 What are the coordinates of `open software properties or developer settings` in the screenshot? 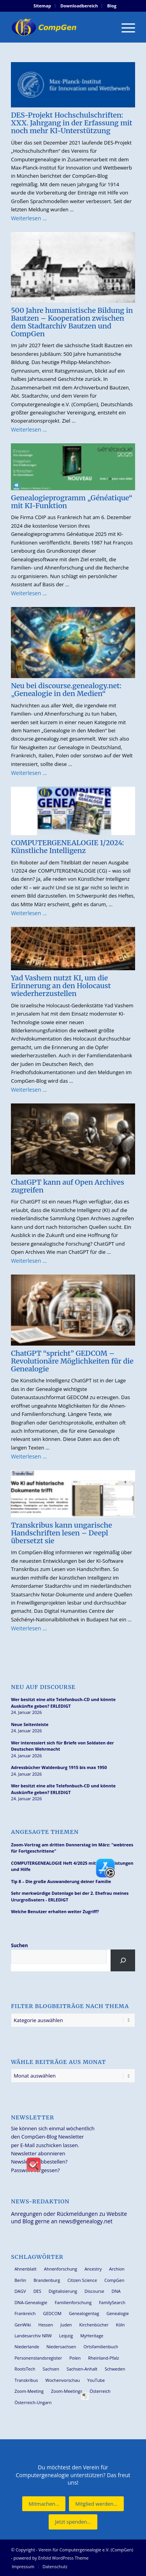 It's located at (105, 1868).